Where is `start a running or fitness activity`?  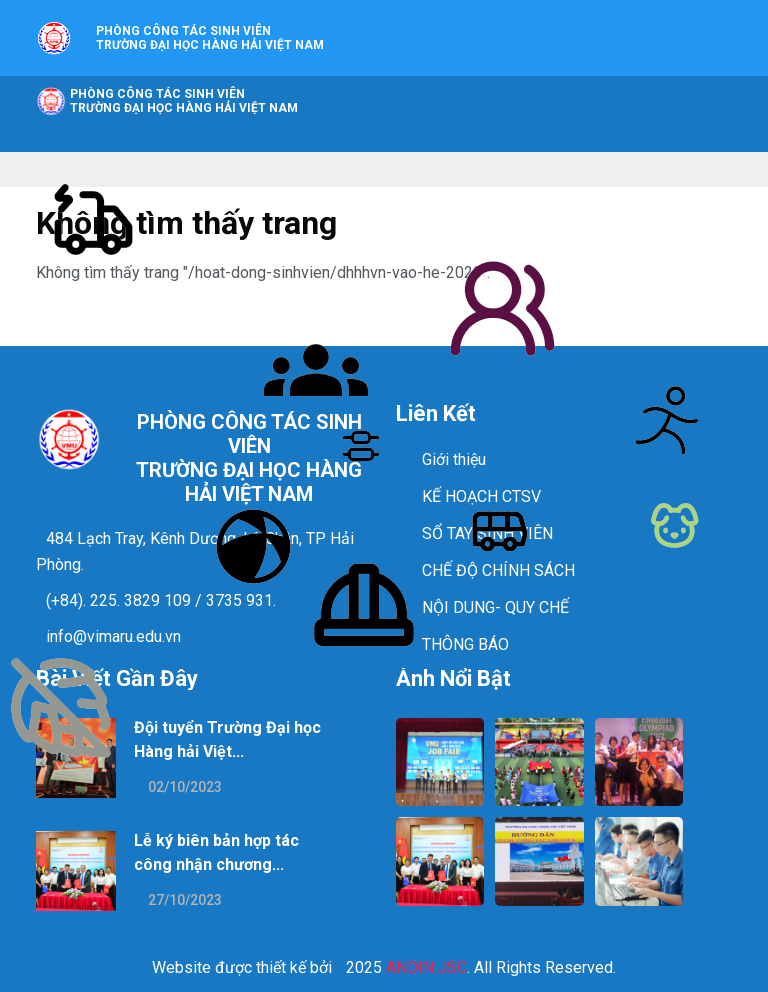
start a running or fitness activity is located at coordinates (668, 419).